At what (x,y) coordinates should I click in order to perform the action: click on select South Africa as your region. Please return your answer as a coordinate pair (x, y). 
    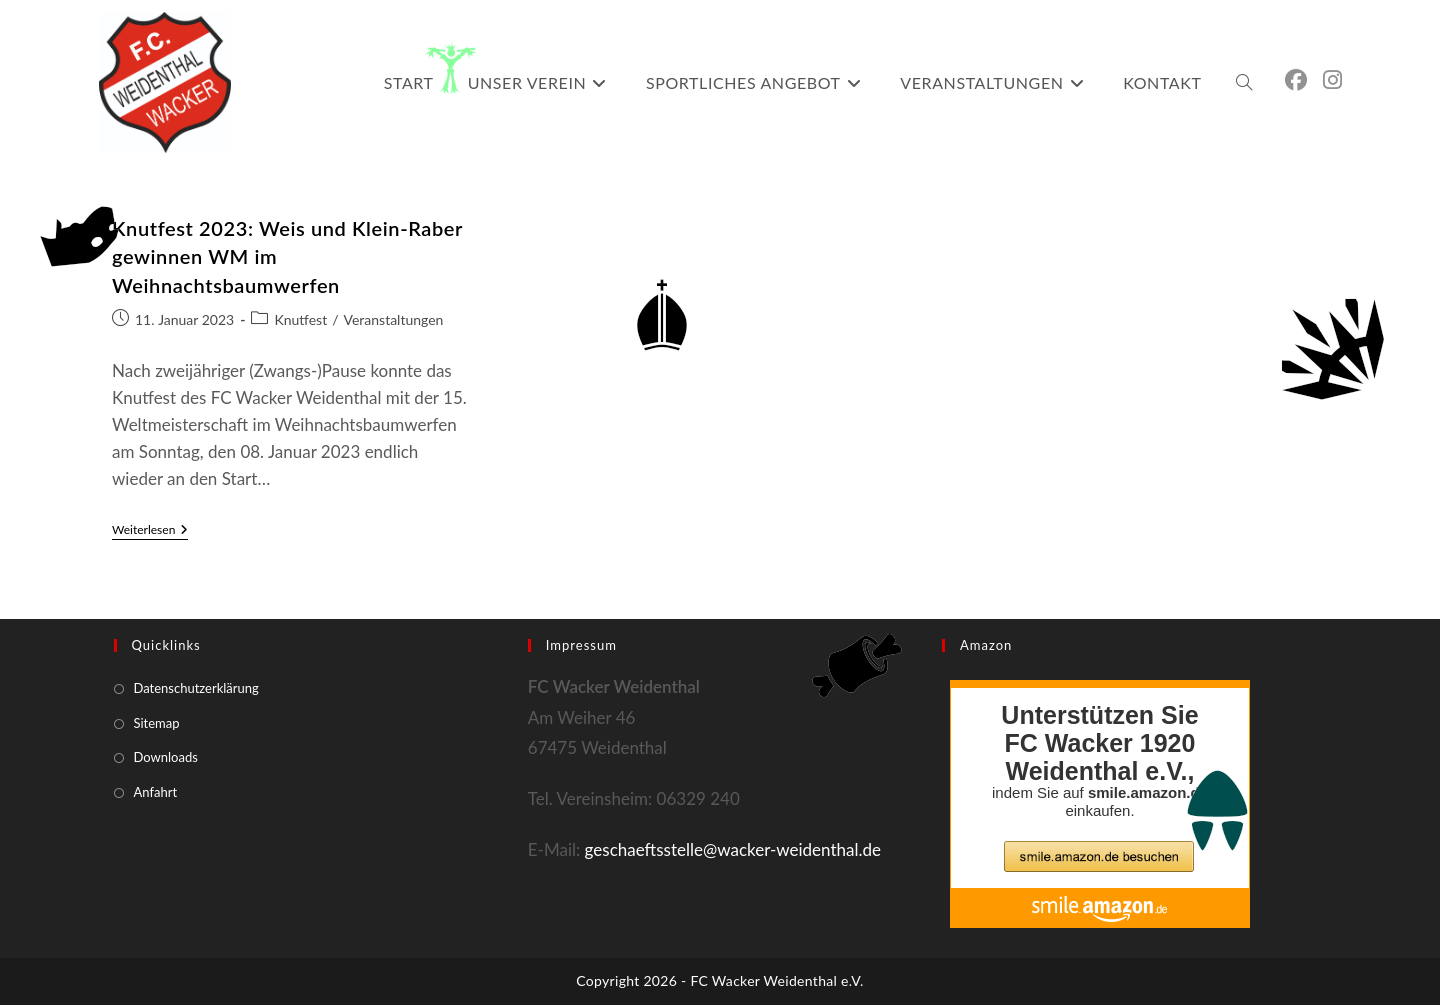
    Looking at the image, I should click on (79, 236).